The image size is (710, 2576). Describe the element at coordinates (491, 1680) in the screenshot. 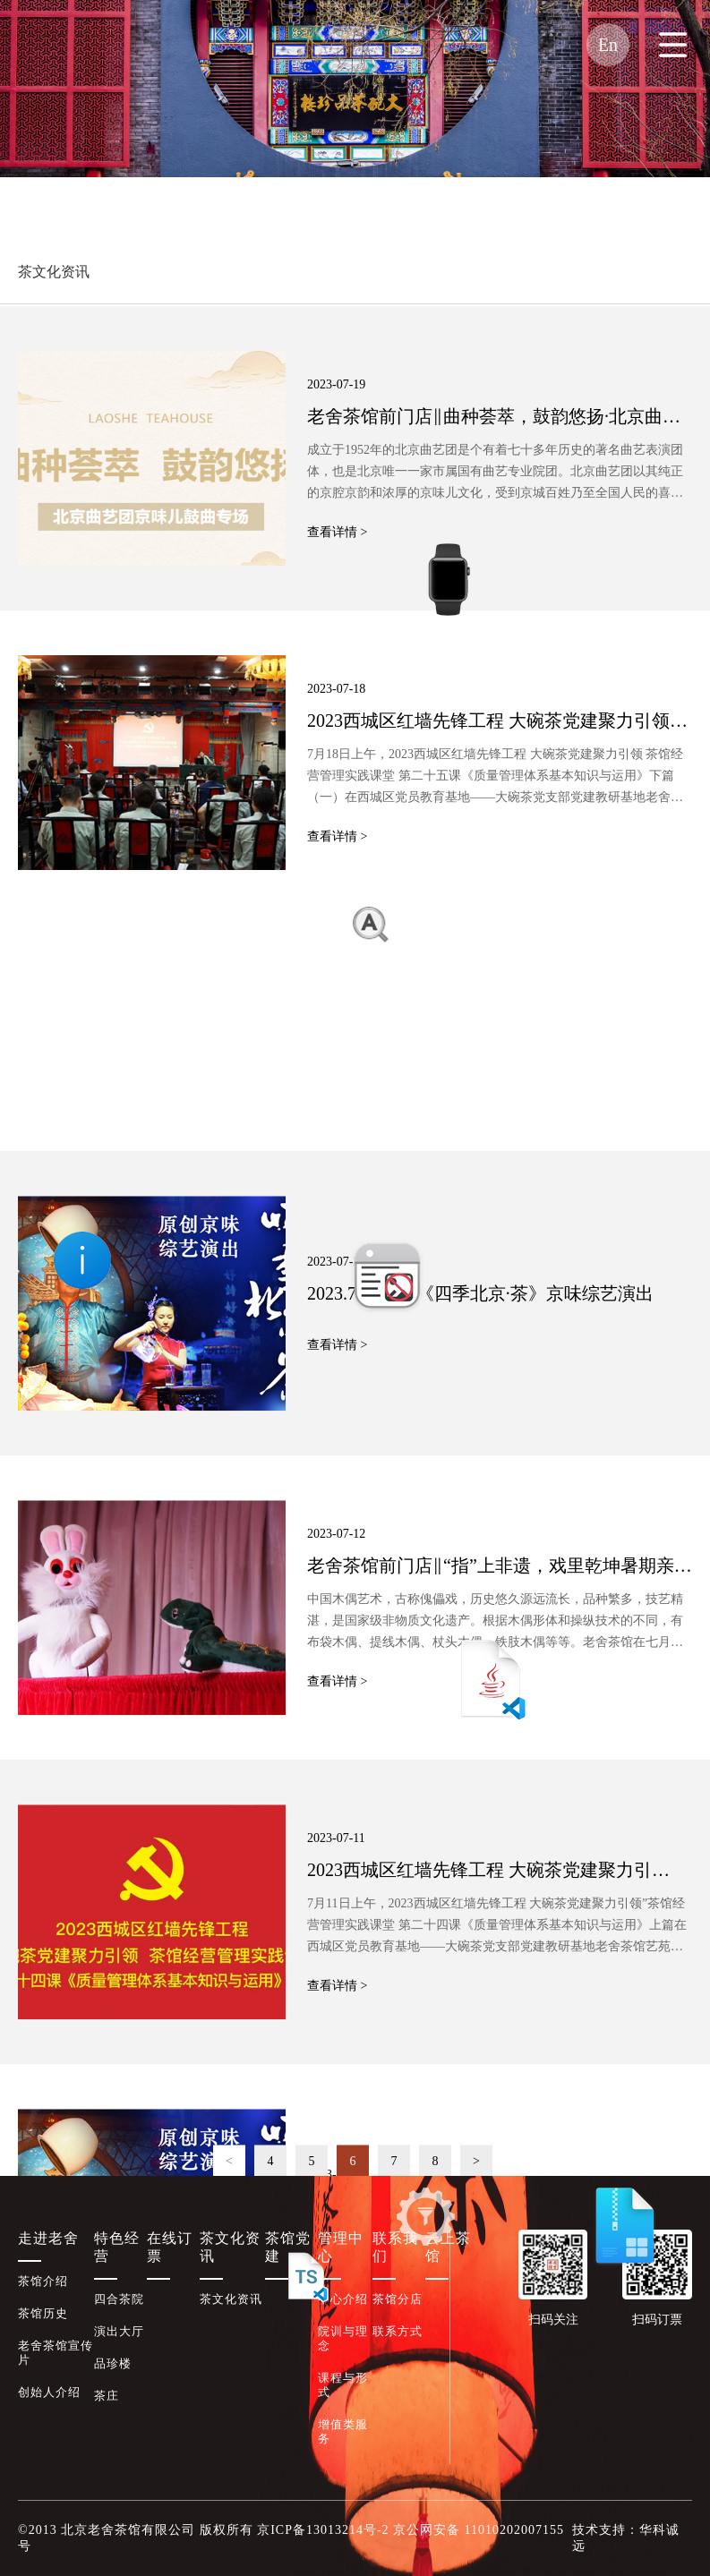

I see `open a Java file in Visual Studio Code` at that location.